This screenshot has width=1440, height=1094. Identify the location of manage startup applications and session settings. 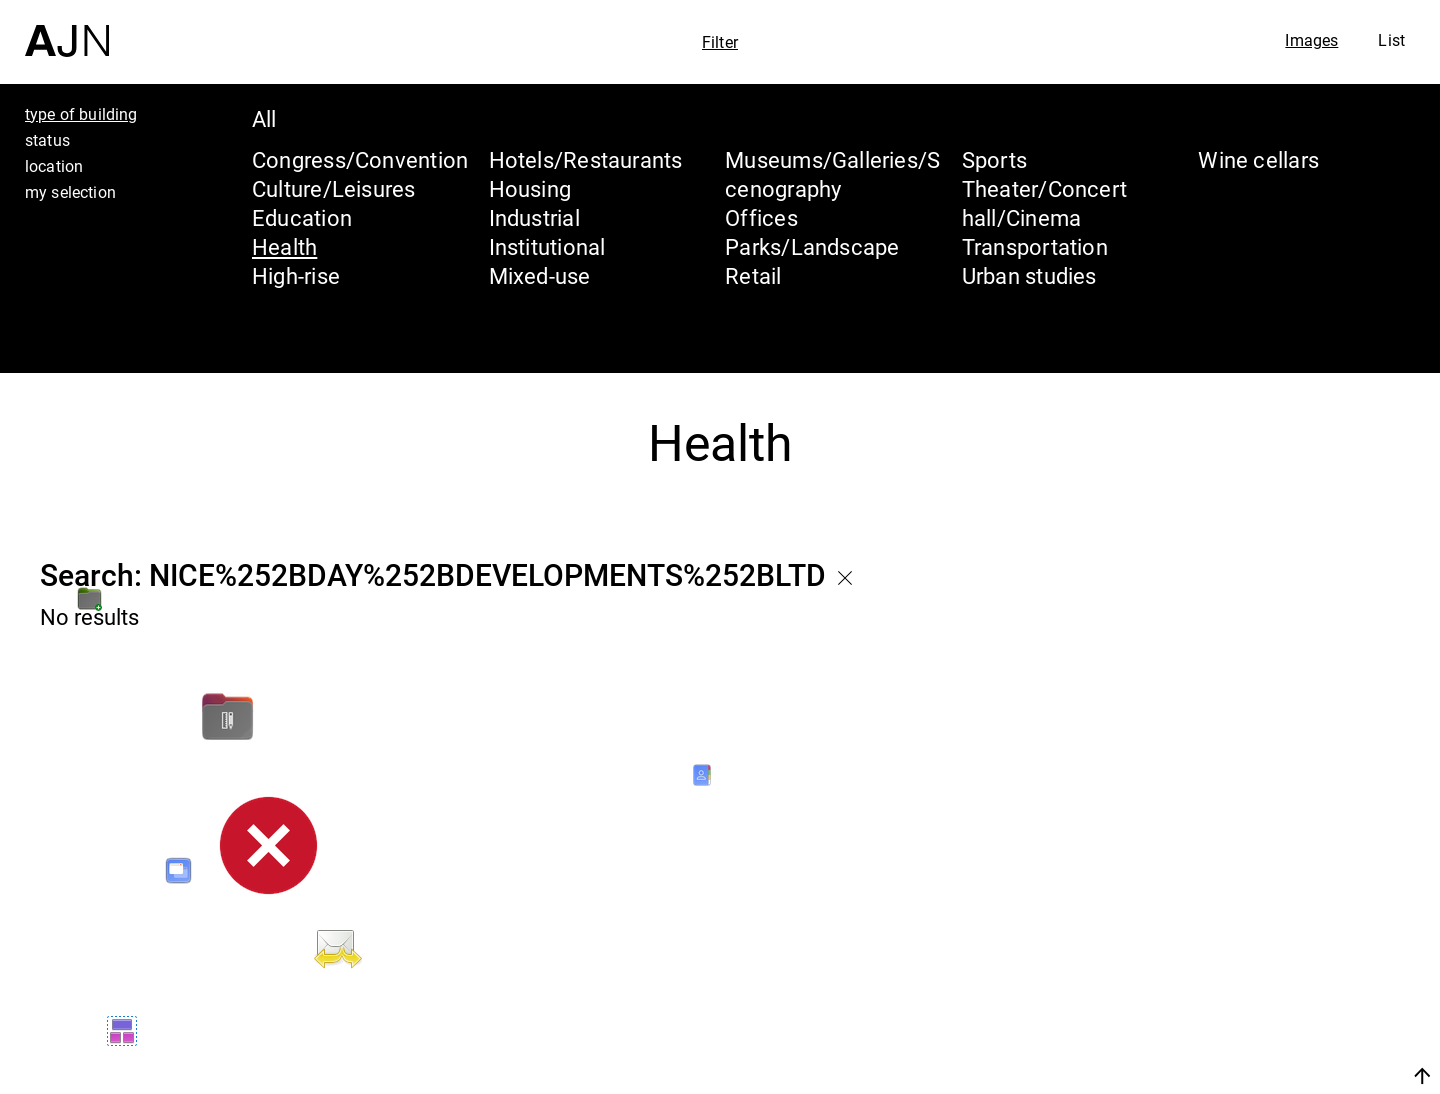
(178, 870).